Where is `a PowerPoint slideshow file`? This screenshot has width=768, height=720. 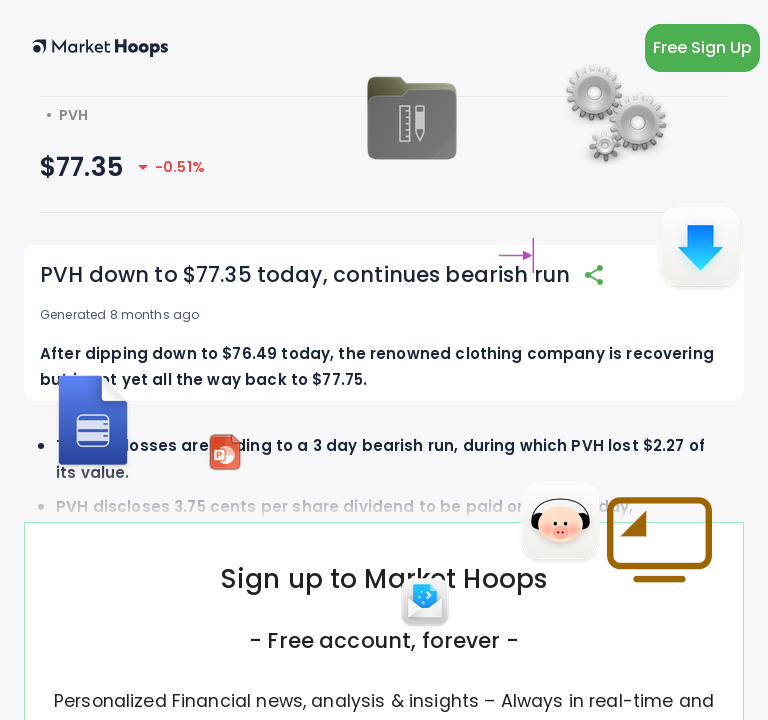
a PowerPoint slideshow file is located at coordinates (225, 452).